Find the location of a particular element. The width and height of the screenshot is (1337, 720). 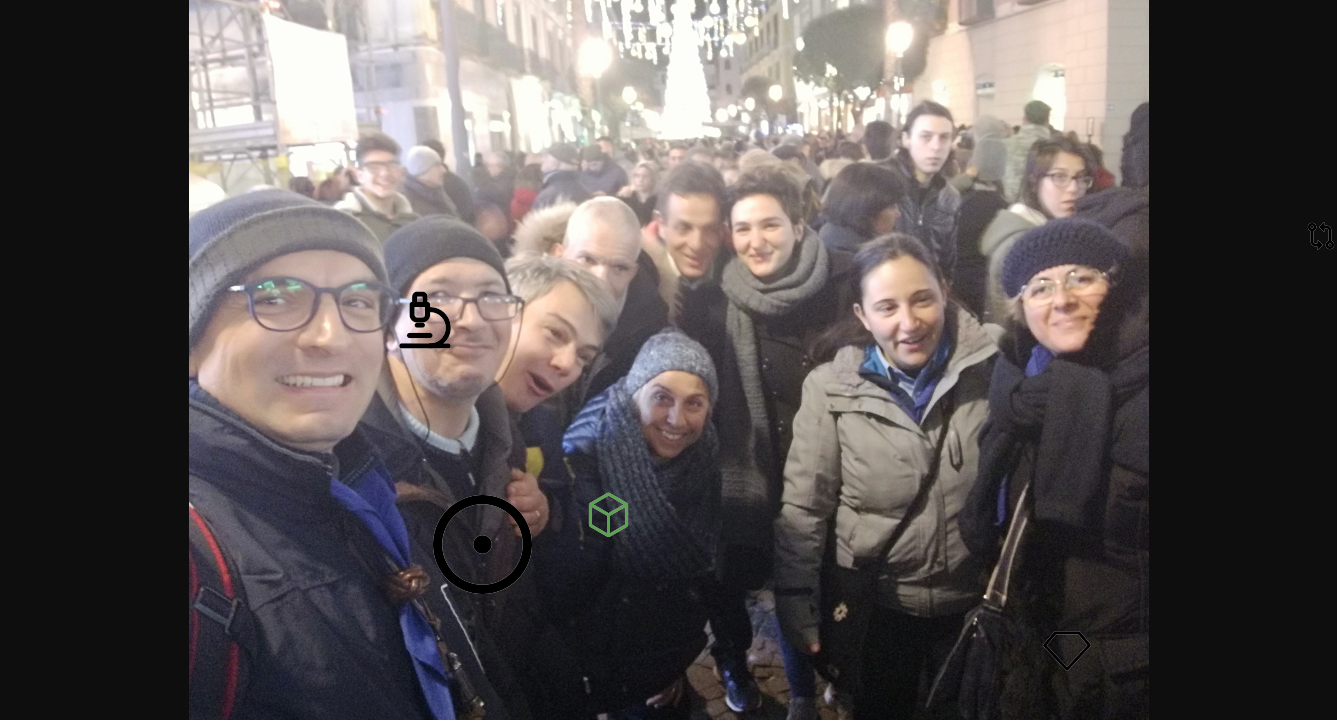

indicates ruby programming language is located at coordinates (1067, 650).